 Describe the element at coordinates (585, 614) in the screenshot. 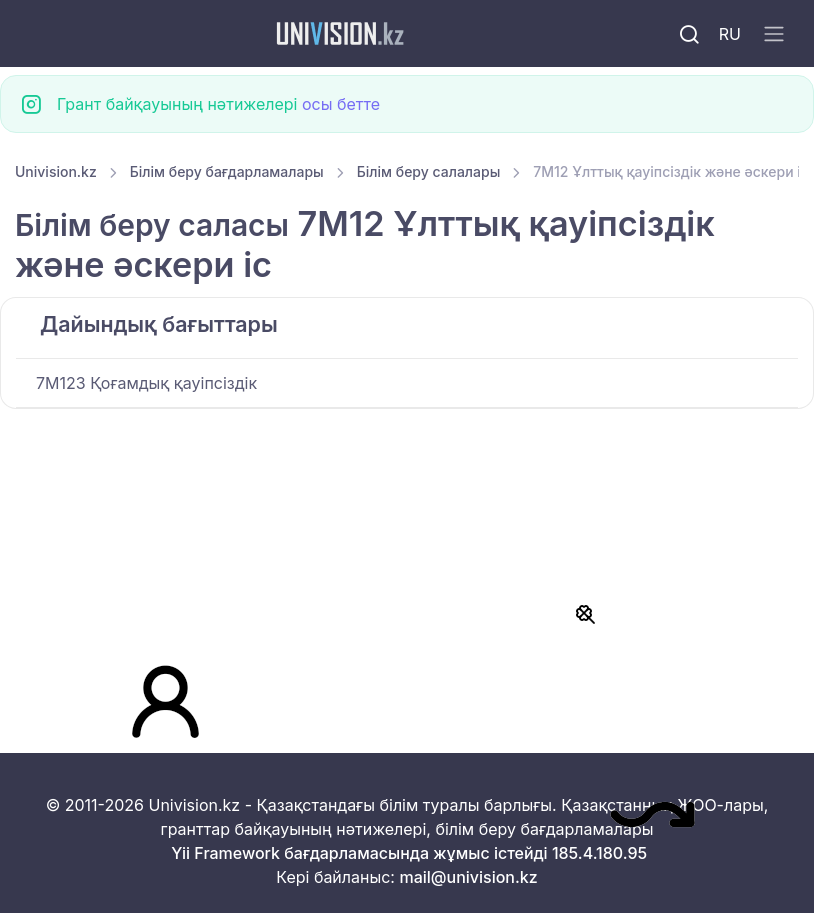

I see `indicates luck or bonus feature` at that location.